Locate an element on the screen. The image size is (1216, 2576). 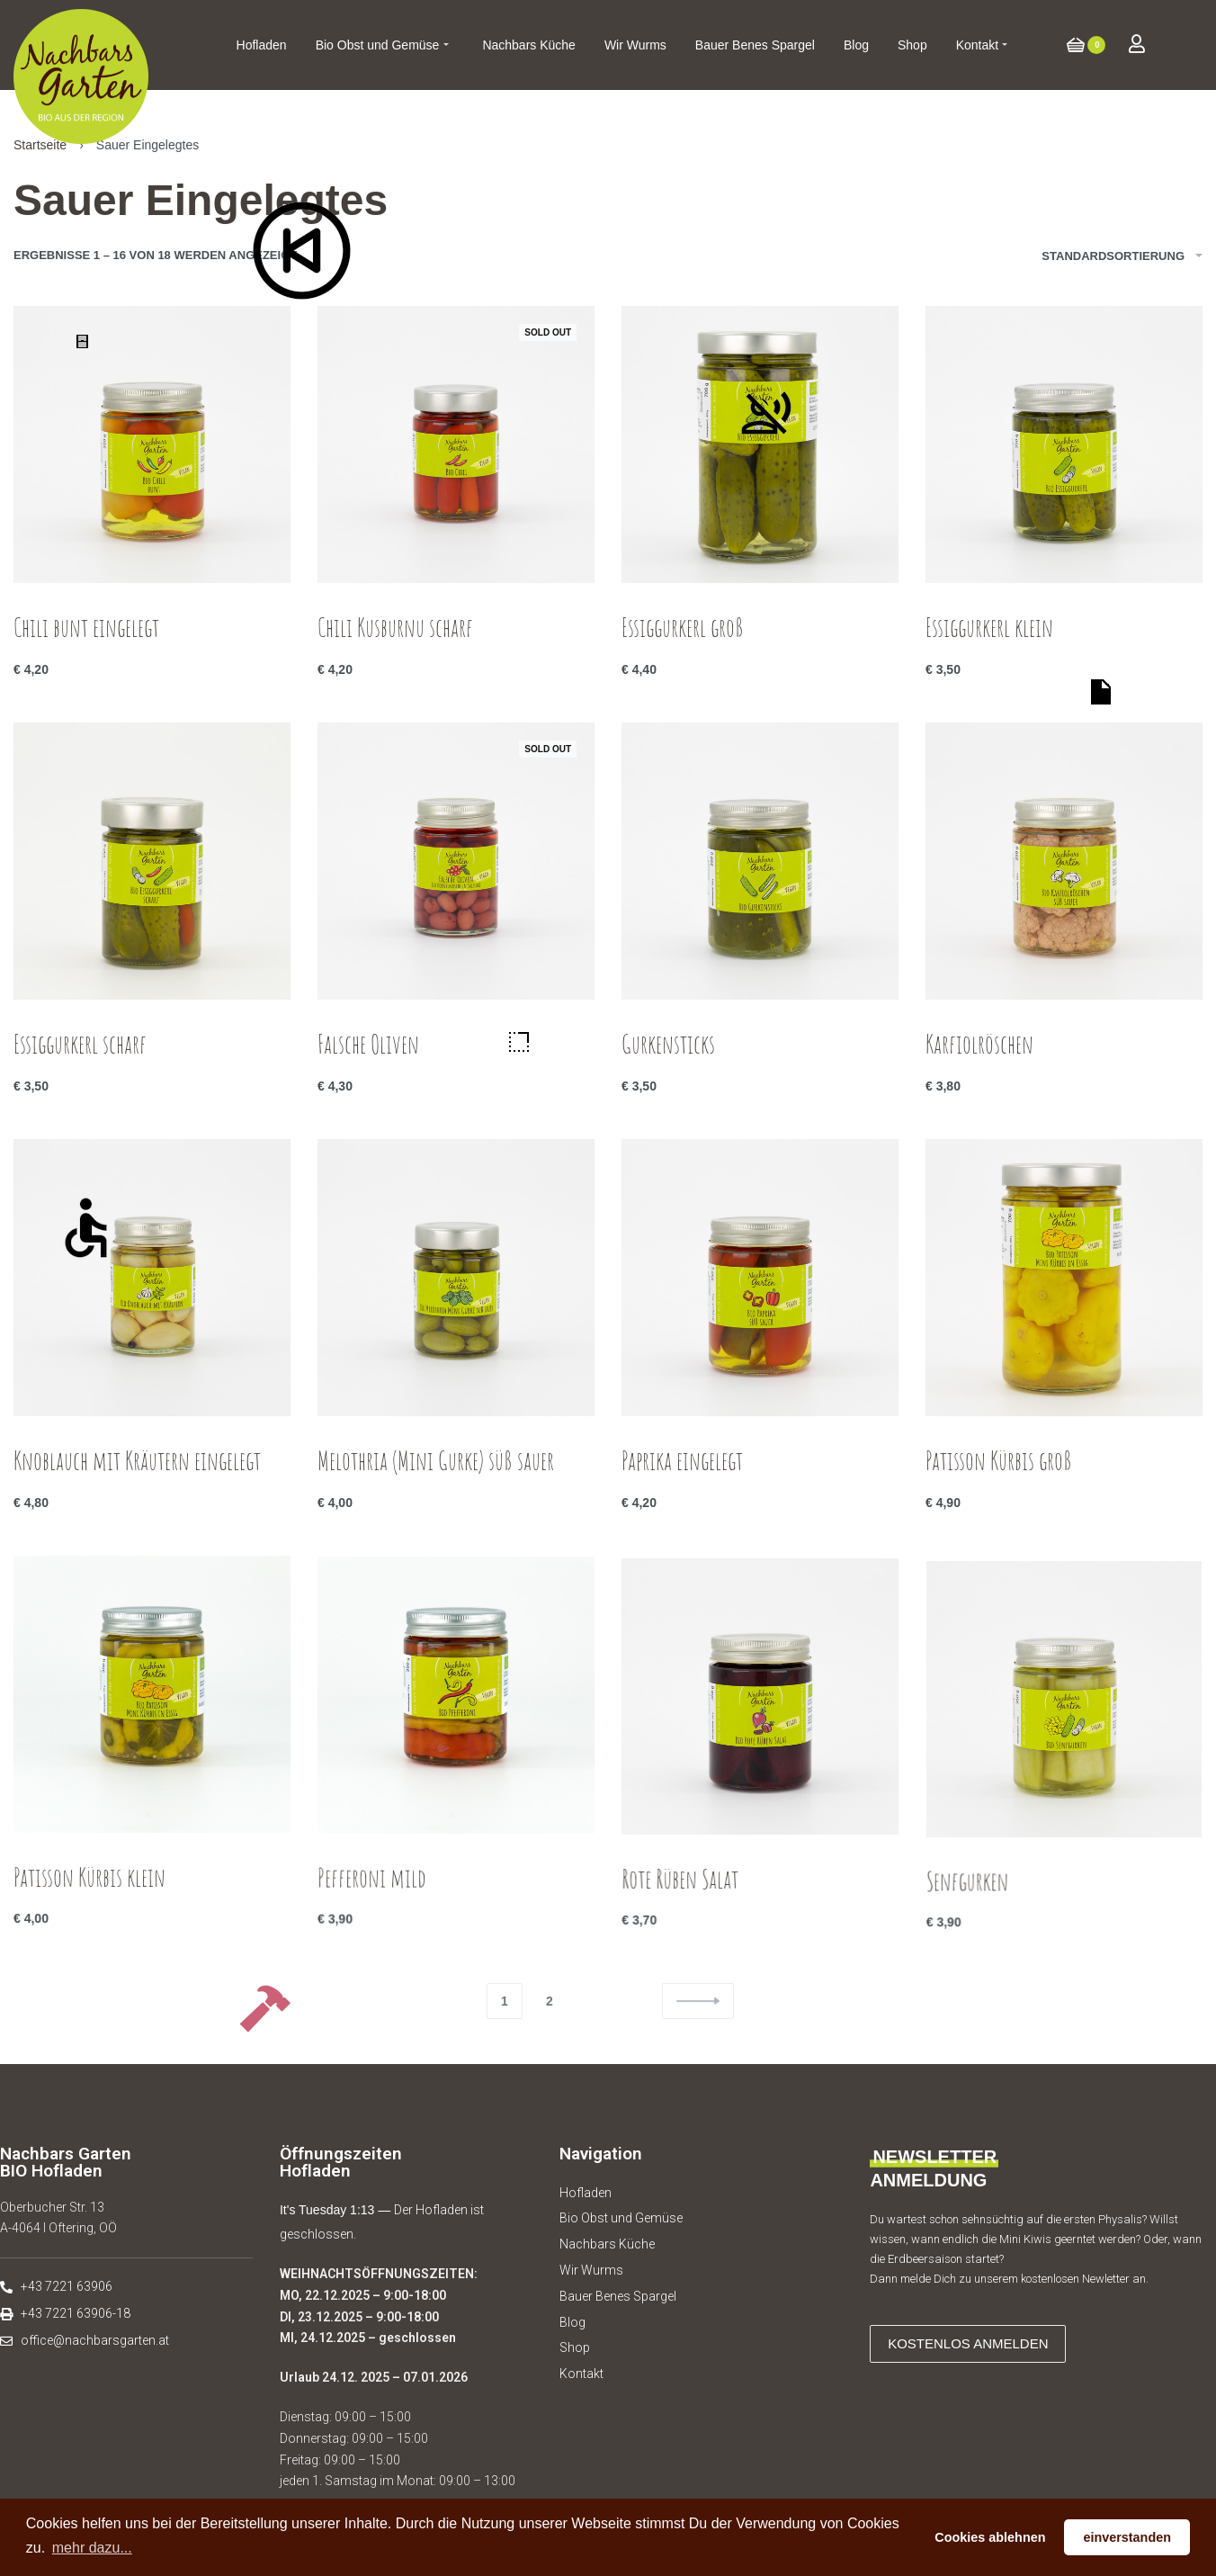
mute voice narration or screen reader is located at coordinates (766, 414).